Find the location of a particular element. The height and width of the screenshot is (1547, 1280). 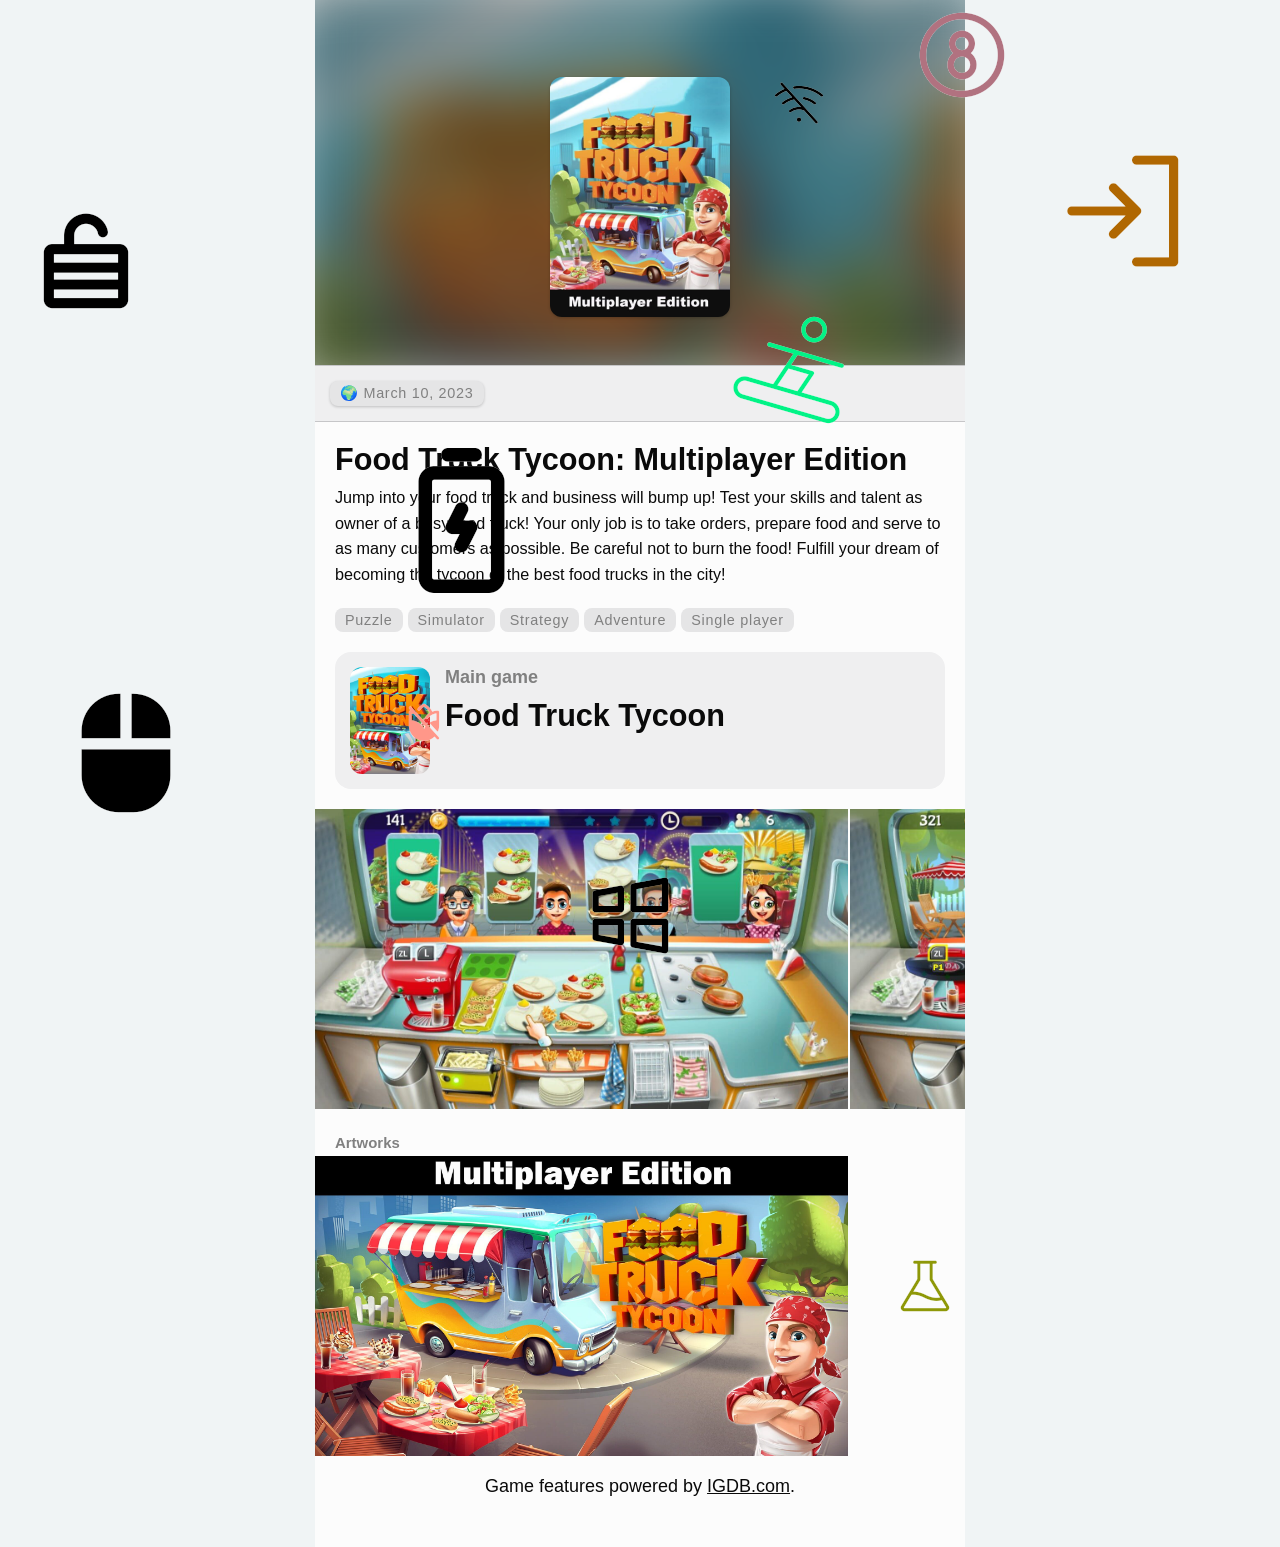

indicates grain-free or no grains is located at coordinates (424, 723).